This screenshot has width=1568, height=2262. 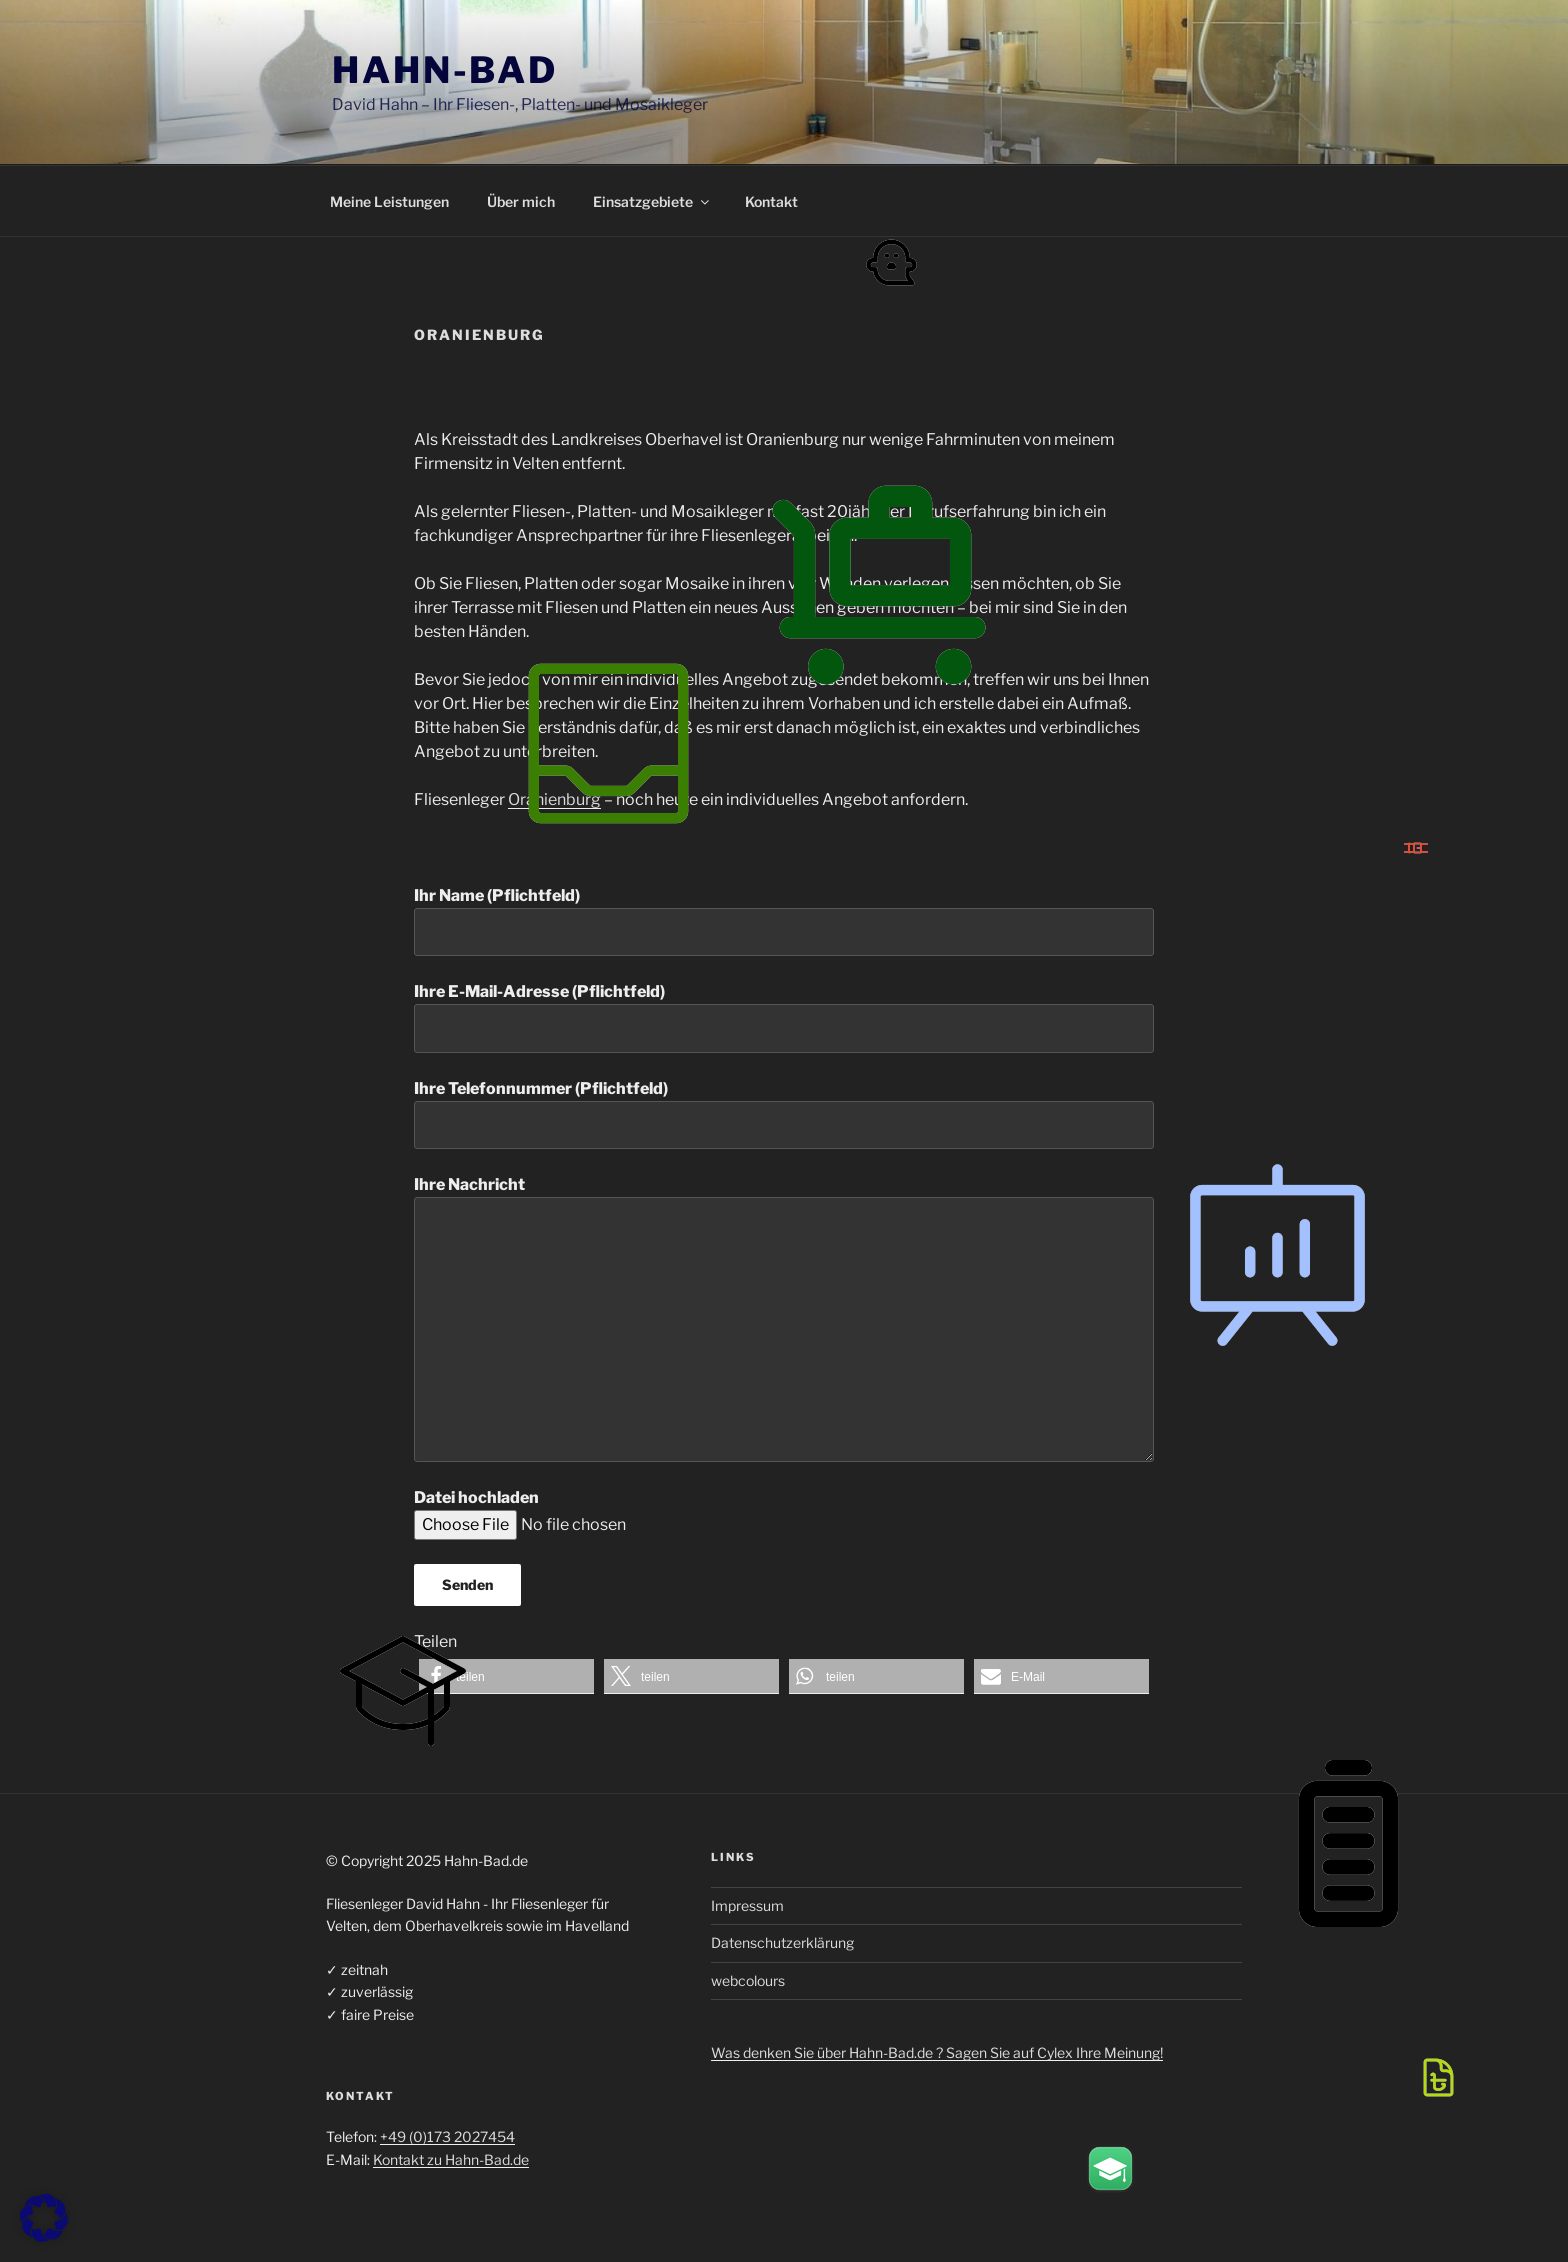 What do you see at coordinates (891, 262) in the screenshot?
I see `enable ghost mode or incognito browsing` at bounding box center [891, 262].